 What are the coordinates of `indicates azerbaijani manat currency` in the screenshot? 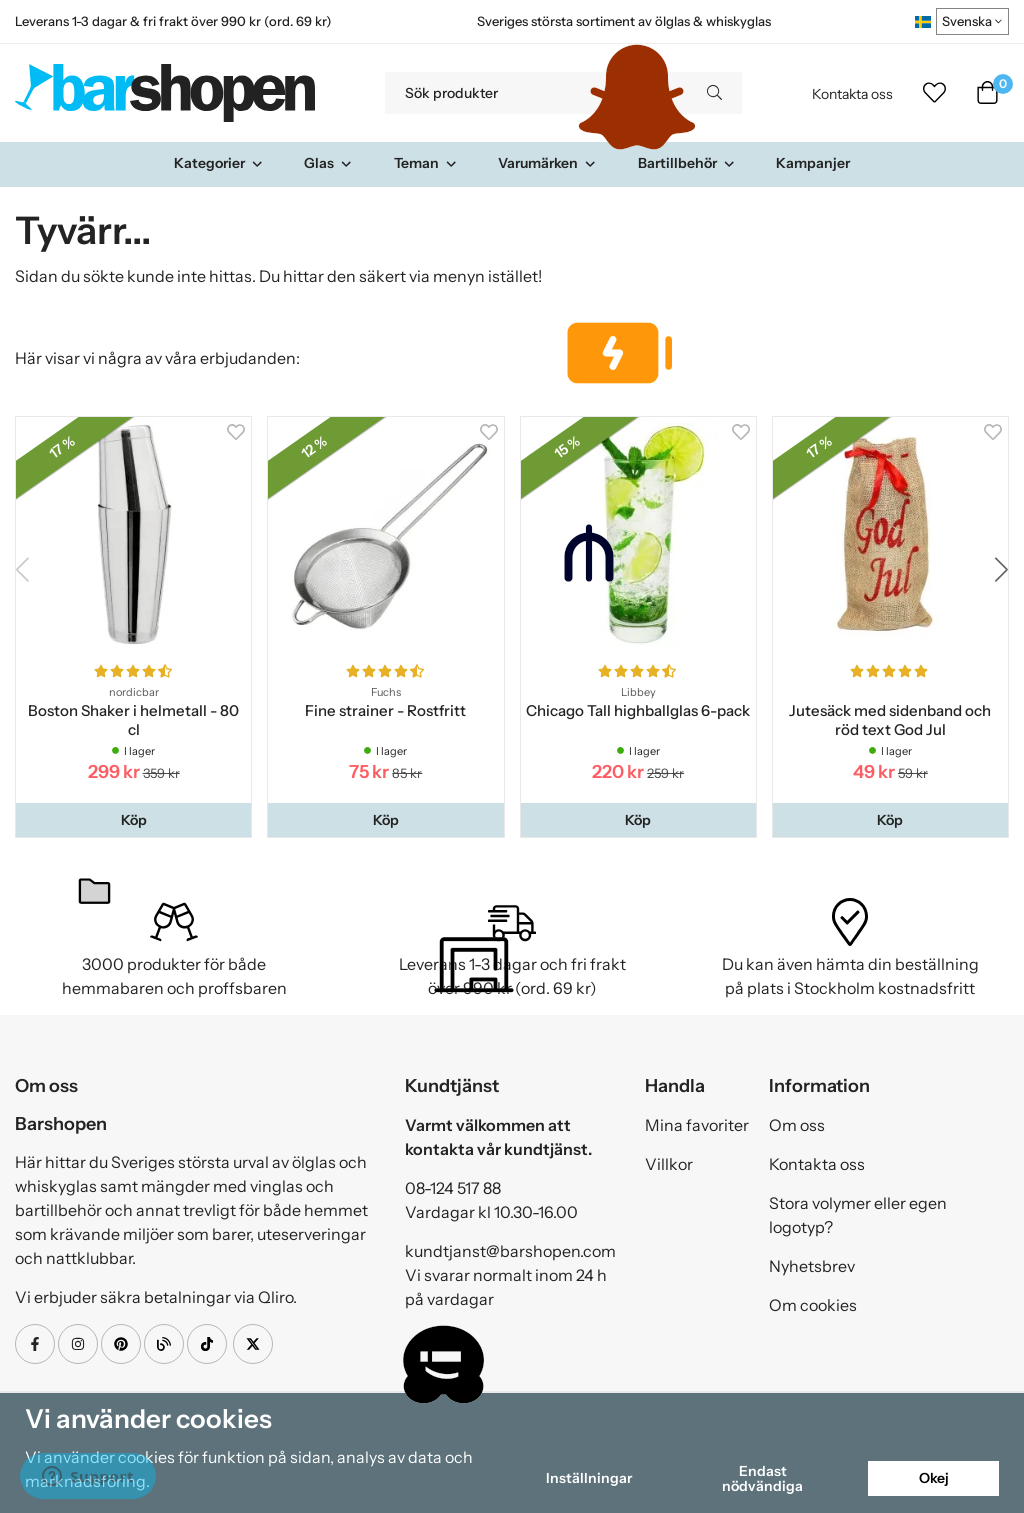 It's located at (589, 553).